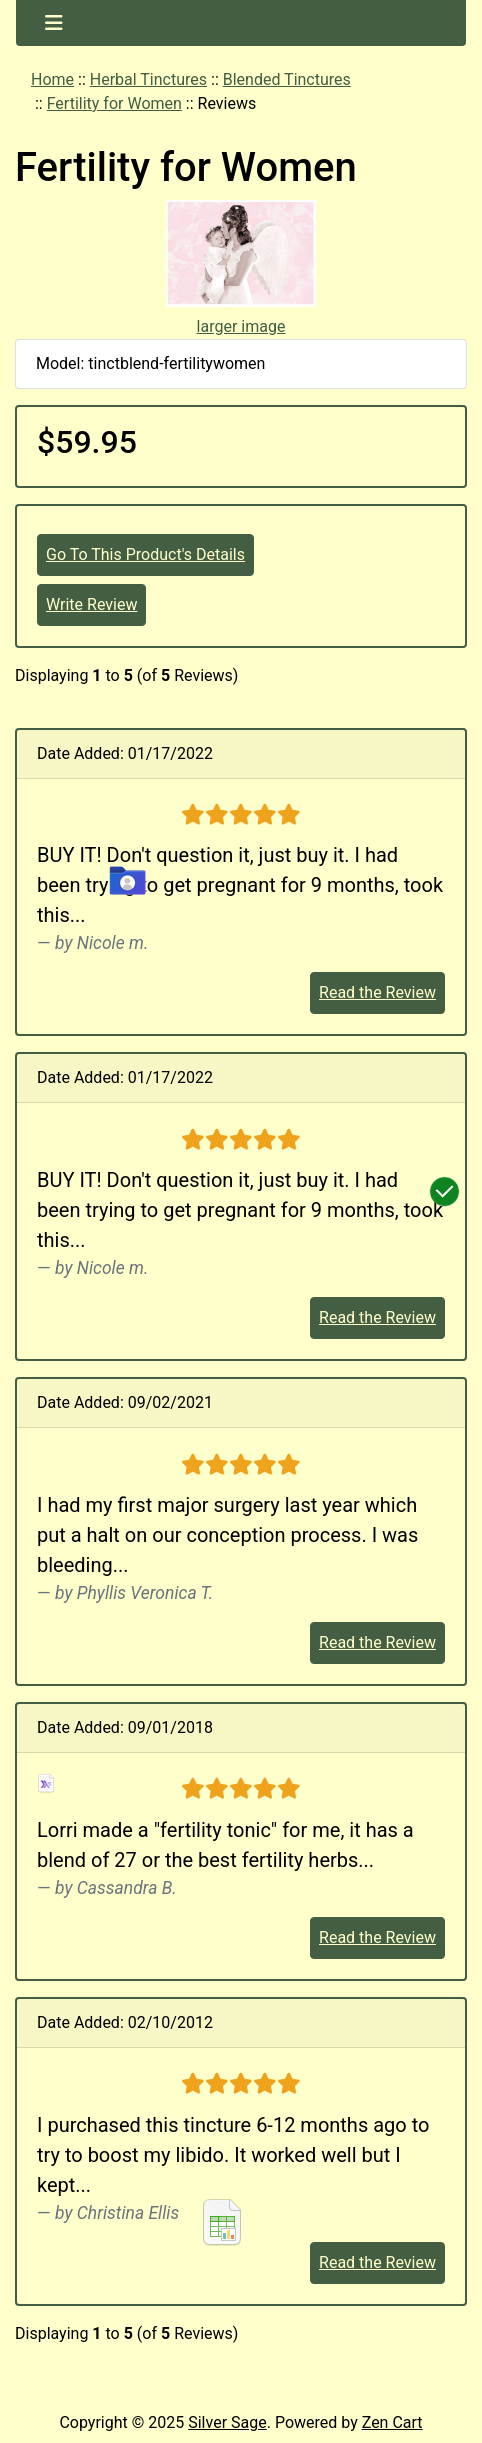 The width and height of the screenshot is (482, 2443). I want to click on open a spreadsheet file, so click(222, 2222).